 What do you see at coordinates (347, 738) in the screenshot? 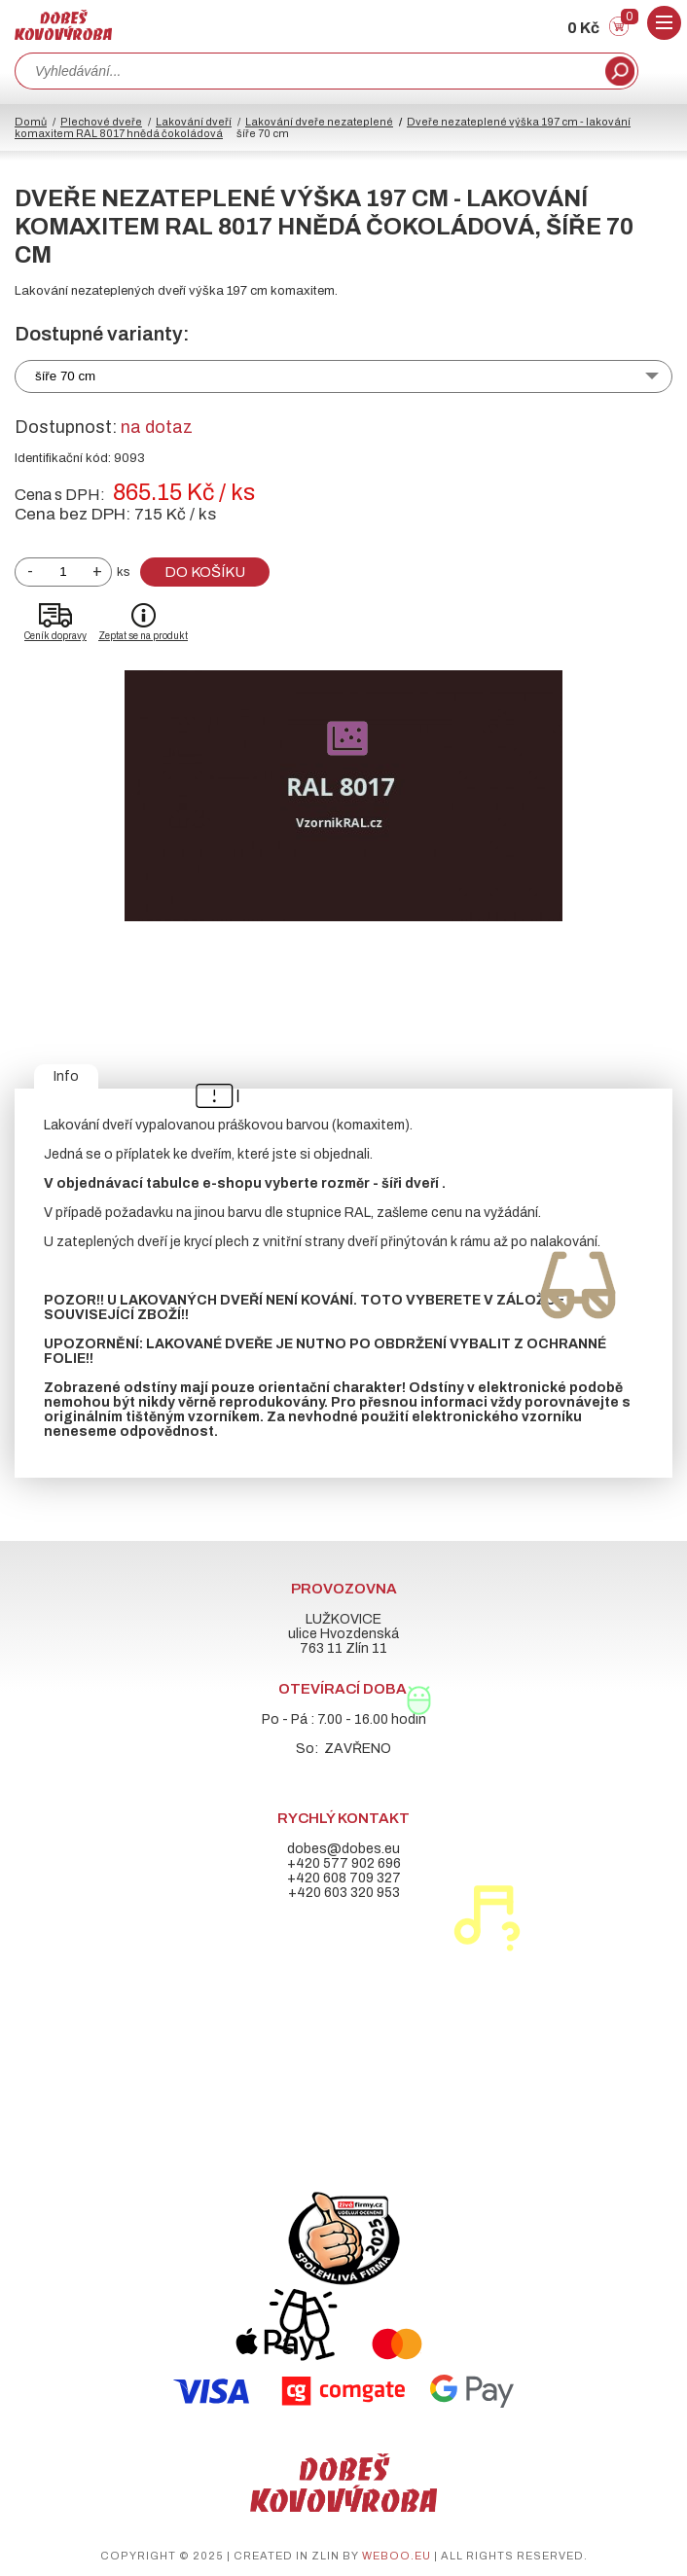
I see `view scatter plot data visualization` at bounding box center [347, 738].